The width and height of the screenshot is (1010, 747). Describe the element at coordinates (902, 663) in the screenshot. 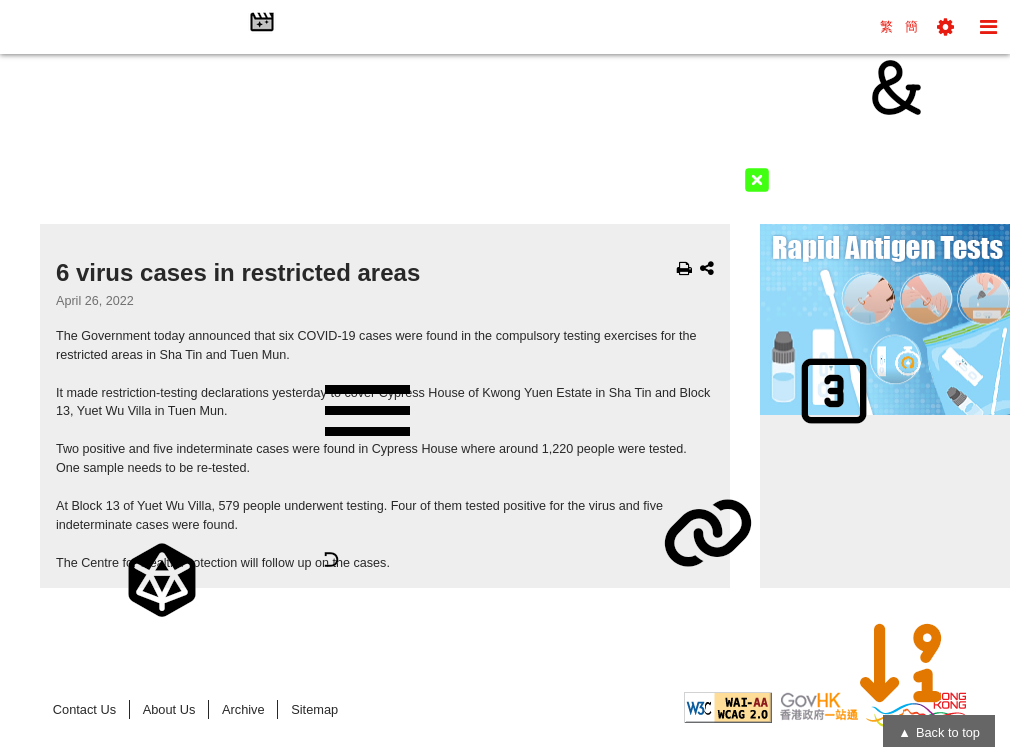

I see `sort items in descending numerical order (9 to 1)` at that location.